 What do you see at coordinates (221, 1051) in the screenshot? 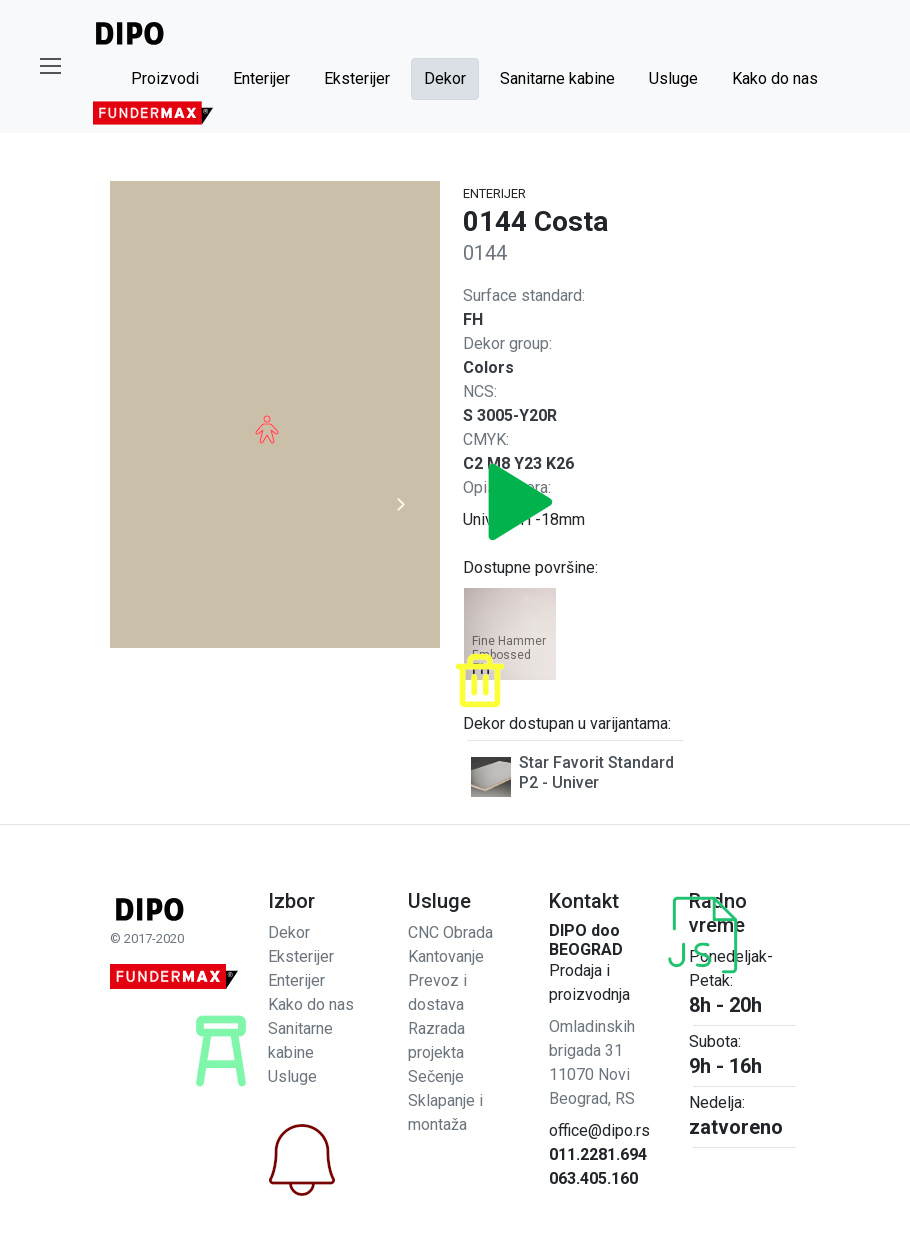
I see `browse furniture or seating options` at bounding box center [221, 1051].